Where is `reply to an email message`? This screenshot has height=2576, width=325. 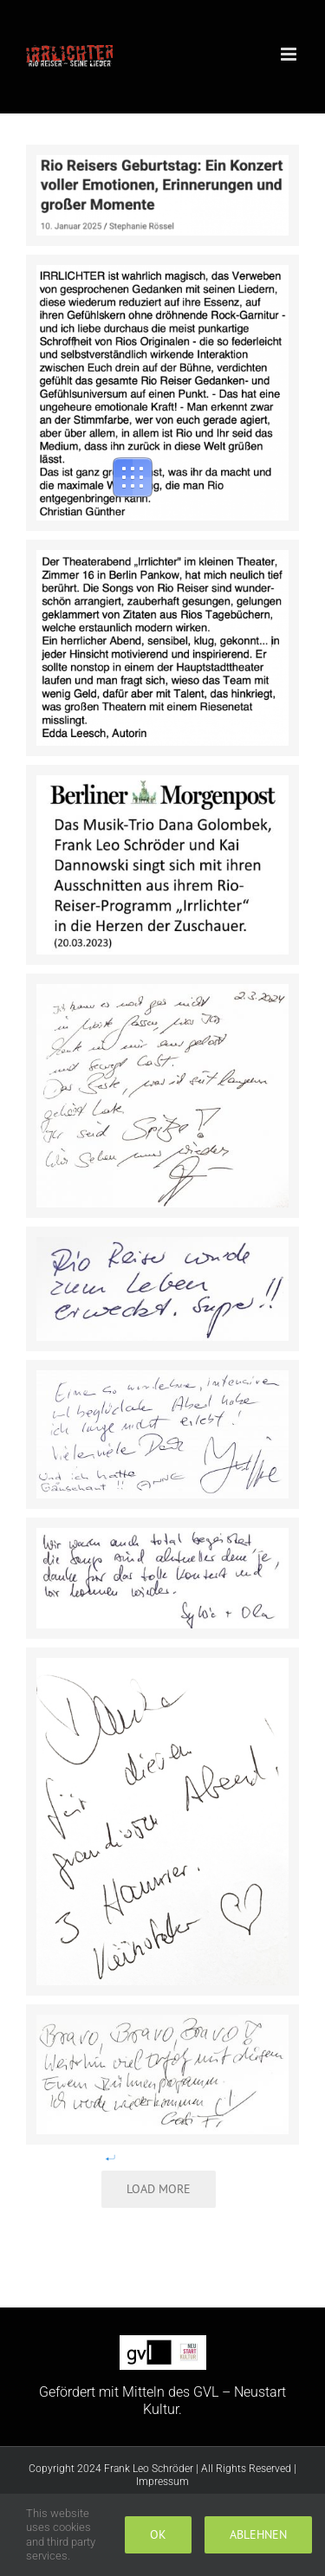 reply to an email message is located at coordinates (110, 2158).